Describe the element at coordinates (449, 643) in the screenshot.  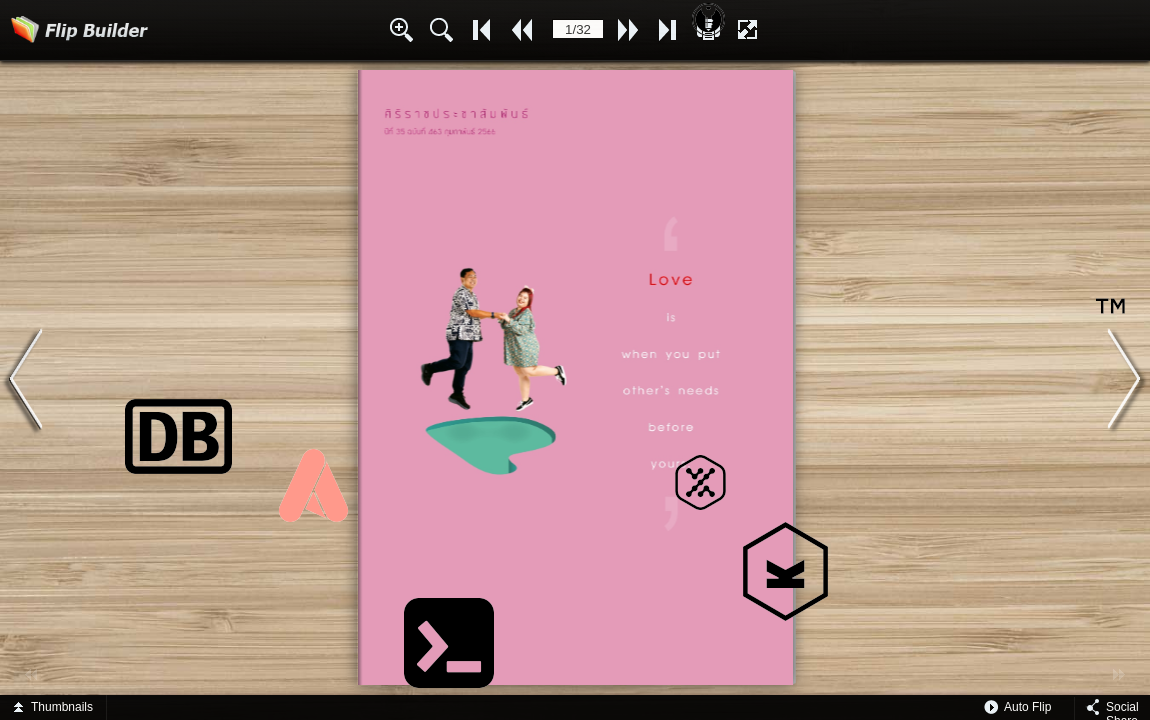
I see `visit the Educative learning platform` at that location.